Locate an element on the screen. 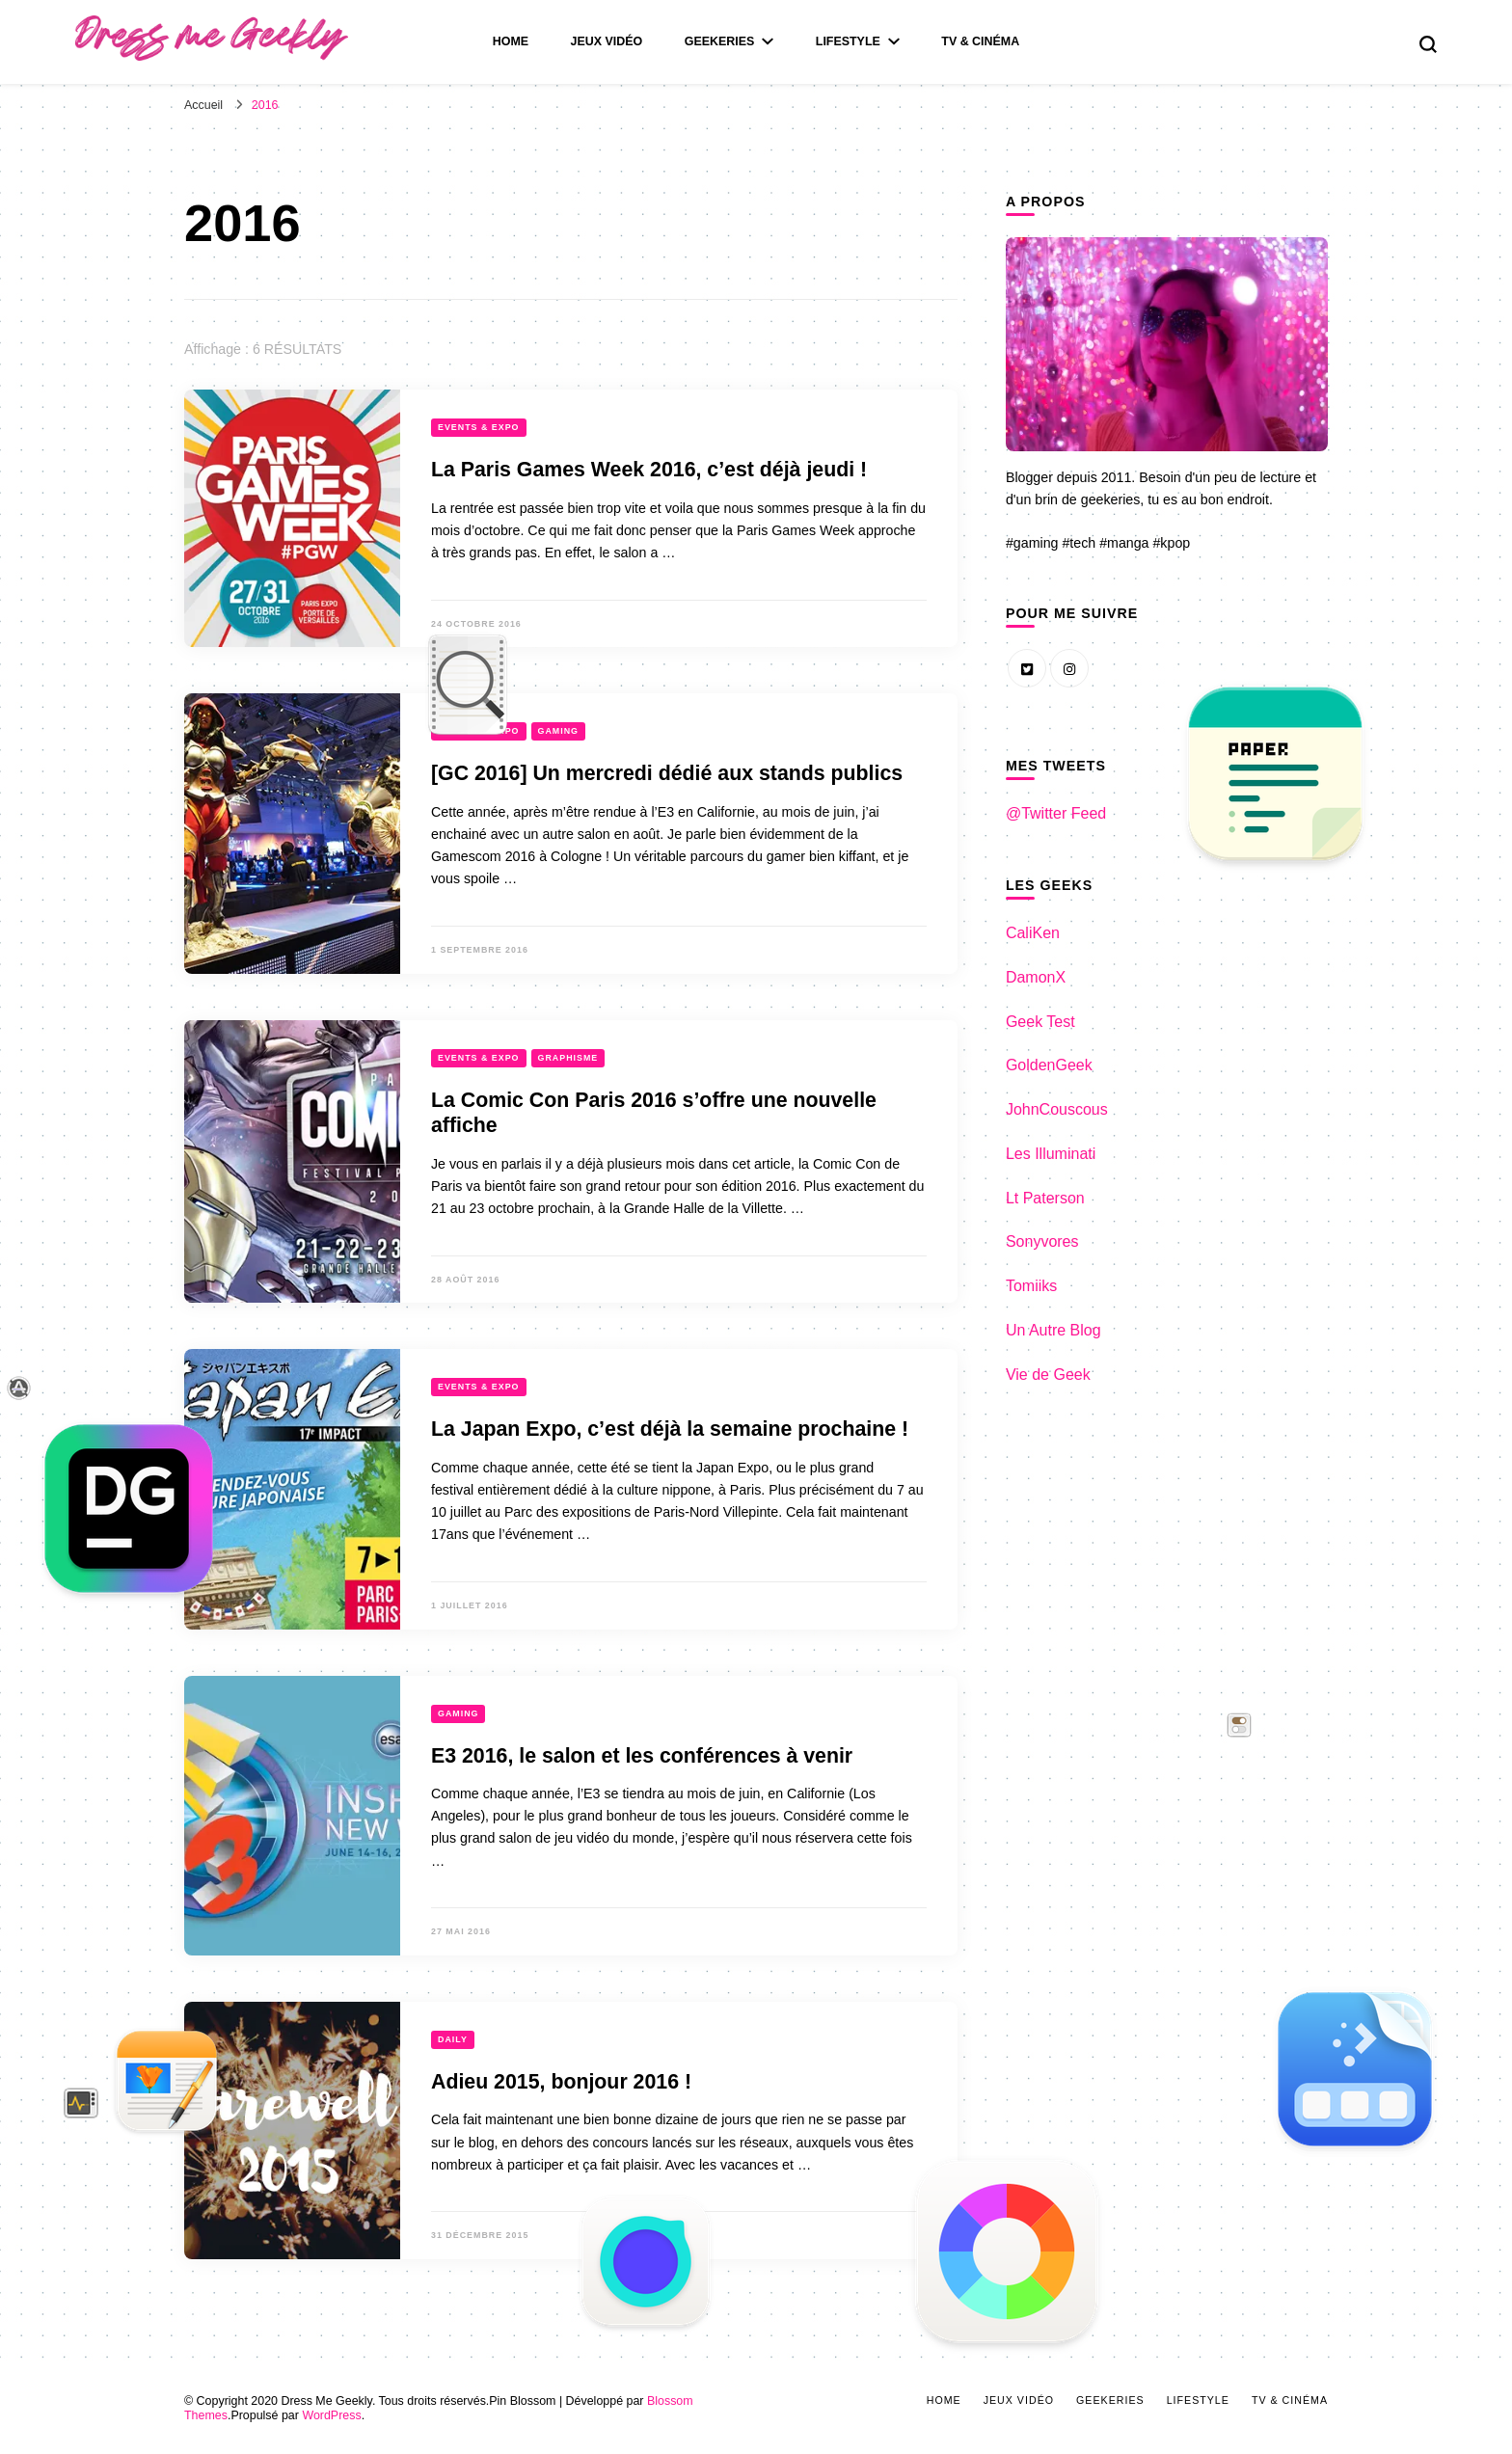 Image resolution: width=1512 pixels, height=2454 pixels. open datagrip database ide is located at coordinates (128, 1508).